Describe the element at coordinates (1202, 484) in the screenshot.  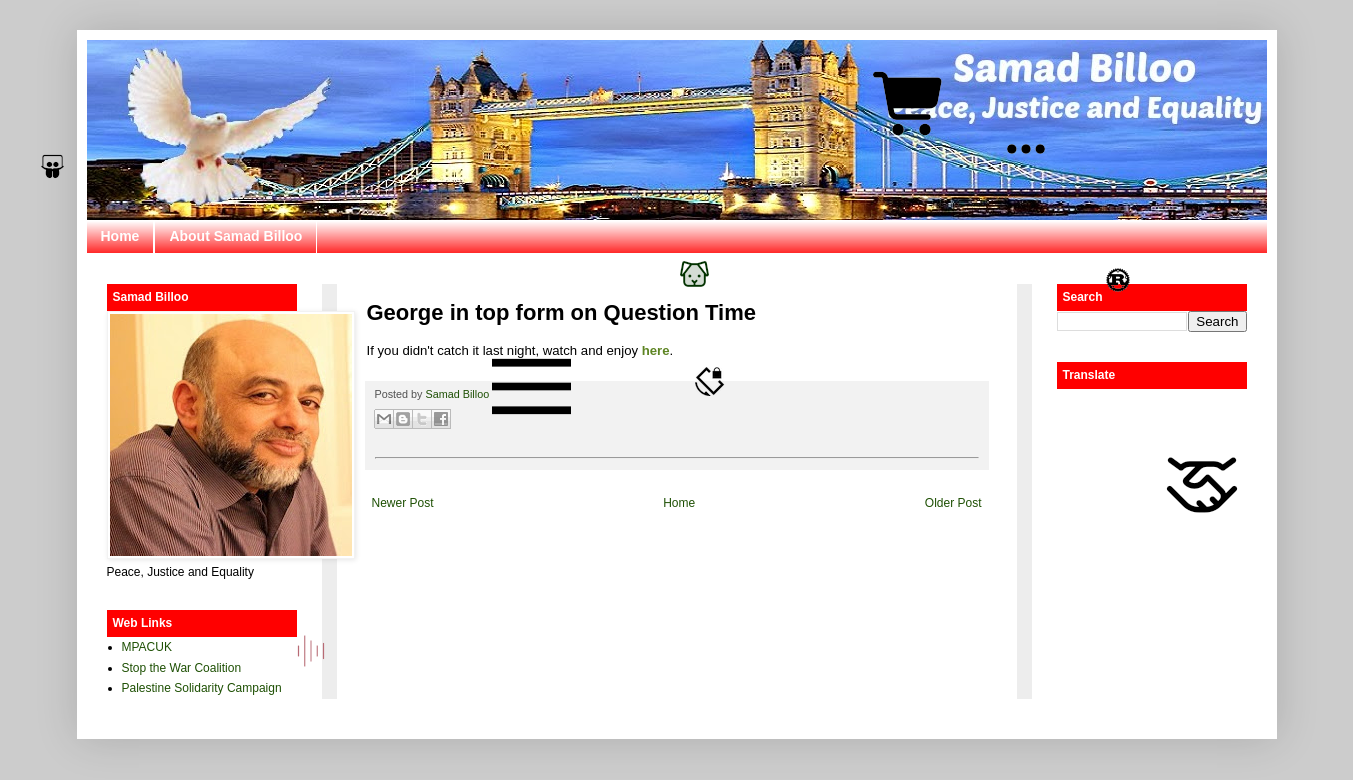
I see `indicates a partnership or collaboration` at that location.